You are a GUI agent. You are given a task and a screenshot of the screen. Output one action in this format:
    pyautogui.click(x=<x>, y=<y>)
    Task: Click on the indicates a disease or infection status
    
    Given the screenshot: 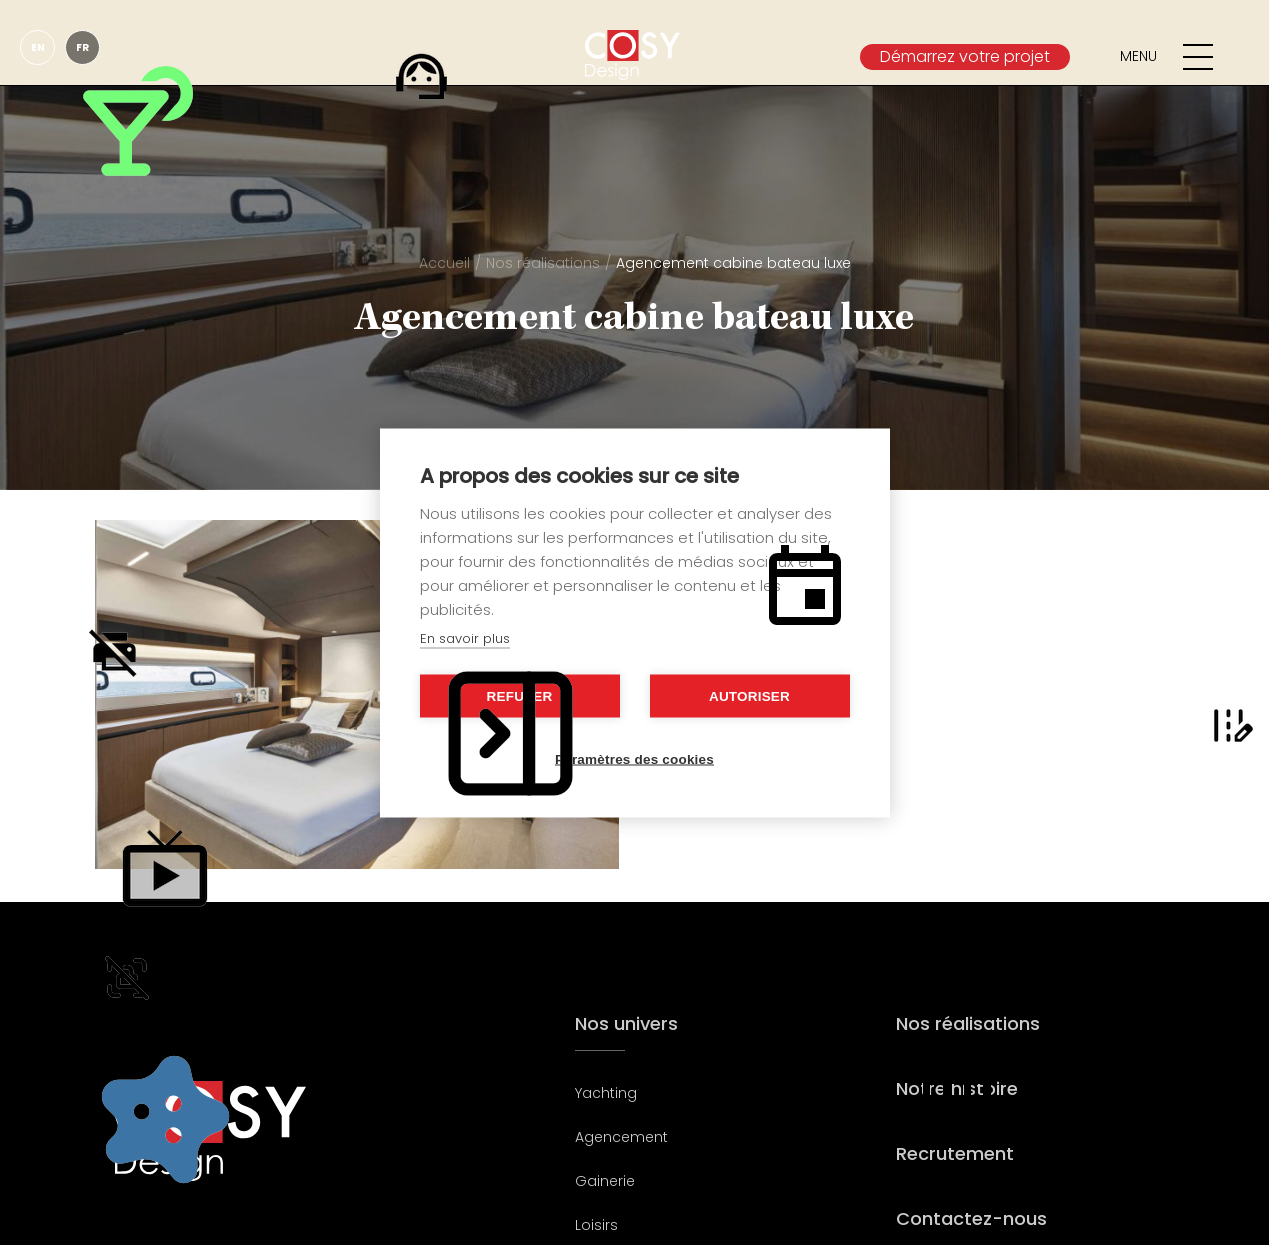 What is the action you would take?
    pyautogui.click(x=165, y=1119)
    